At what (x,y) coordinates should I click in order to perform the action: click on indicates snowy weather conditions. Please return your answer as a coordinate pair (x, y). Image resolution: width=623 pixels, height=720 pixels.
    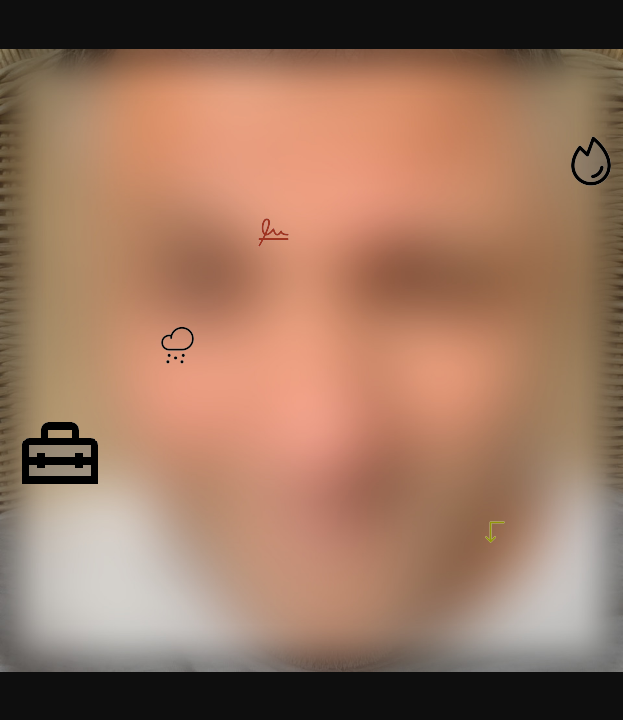
    Looking at the image, I should click on (177, 344).